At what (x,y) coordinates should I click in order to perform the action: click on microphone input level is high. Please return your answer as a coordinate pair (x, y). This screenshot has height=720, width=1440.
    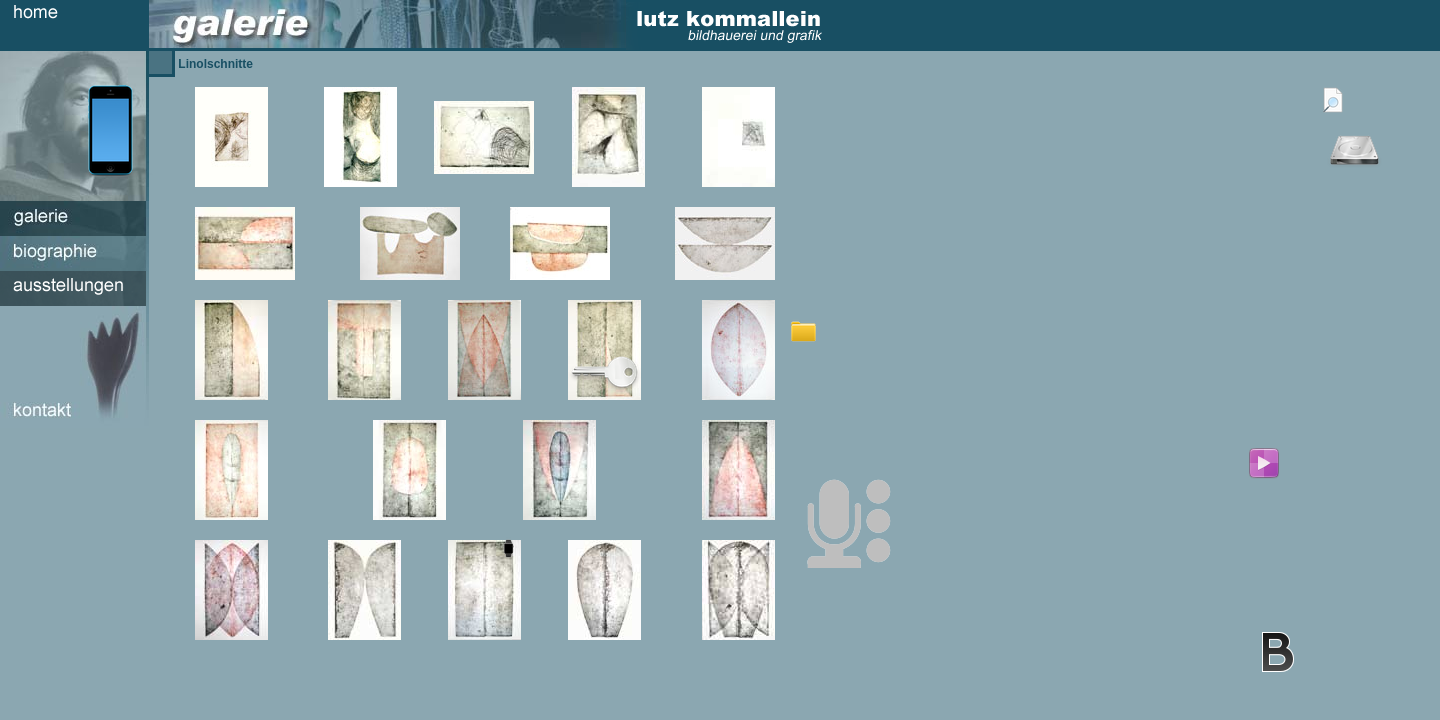
    Looking at the image, I should click on (849, 521).